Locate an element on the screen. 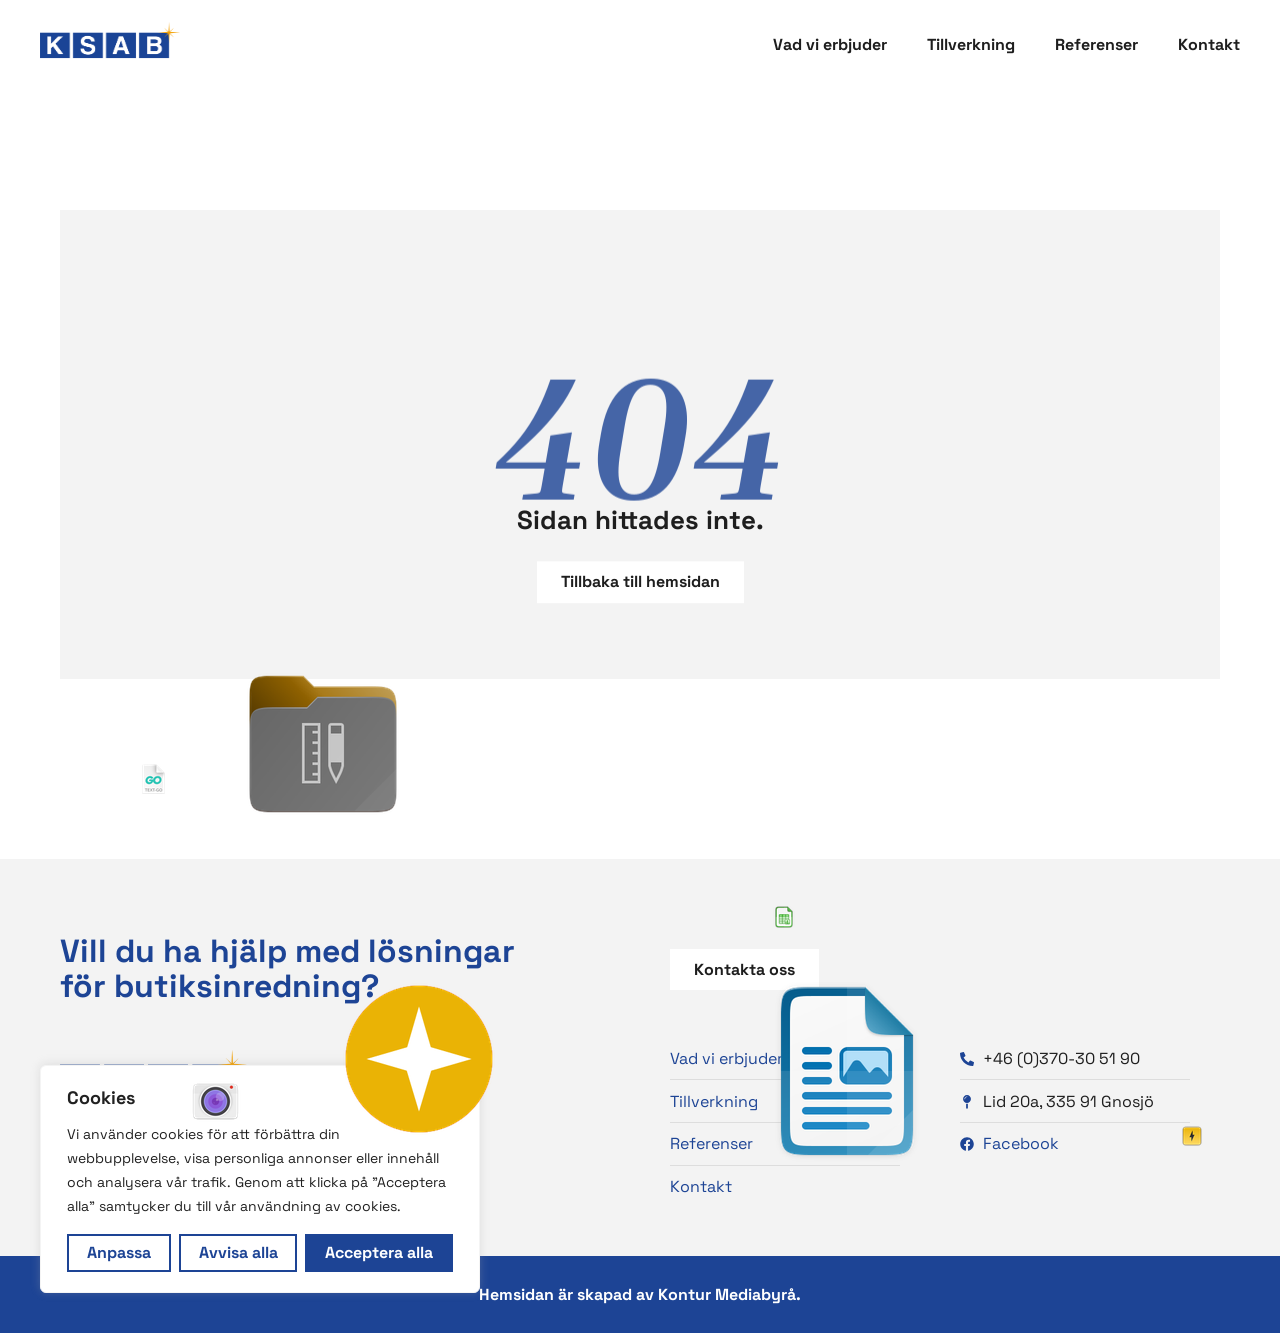 This screenshot has width=1280, height=1333. access power and battery settings is located at coordinates (1192, 1136).